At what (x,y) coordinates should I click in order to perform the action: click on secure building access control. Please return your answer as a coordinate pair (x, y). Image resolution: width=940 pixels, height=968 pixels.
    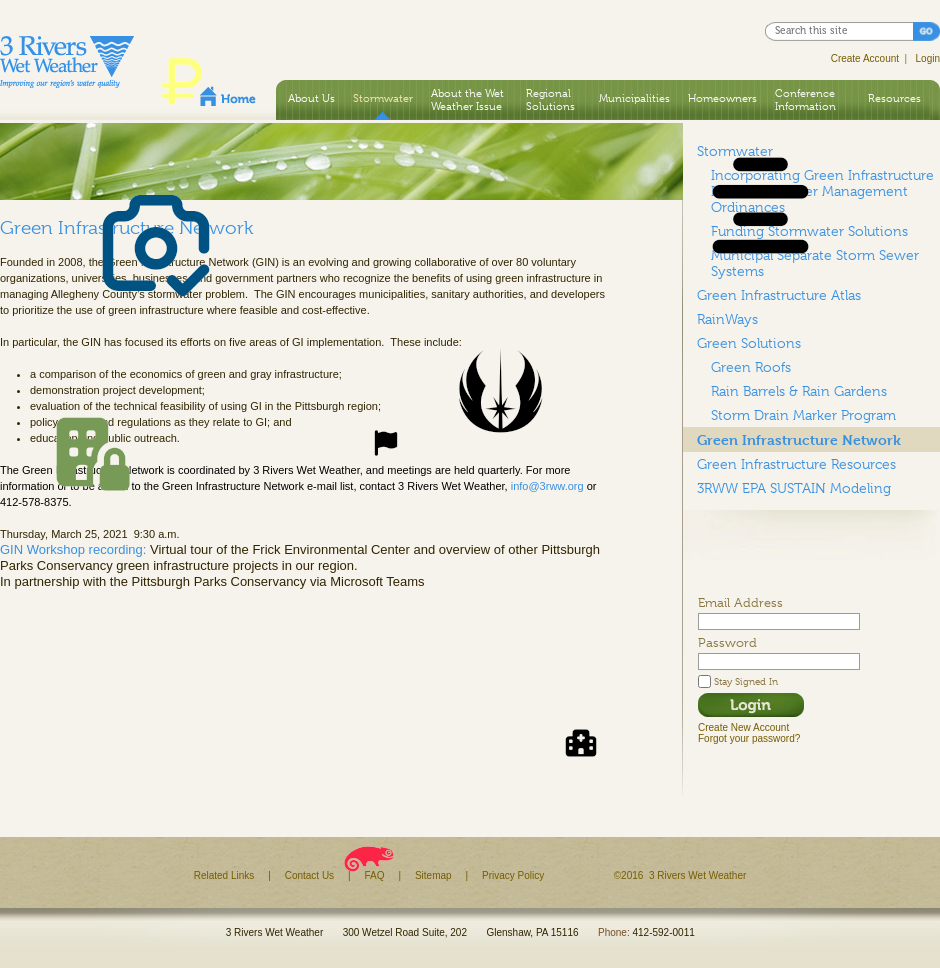
    Looking at the image, I should click on (91, 452).